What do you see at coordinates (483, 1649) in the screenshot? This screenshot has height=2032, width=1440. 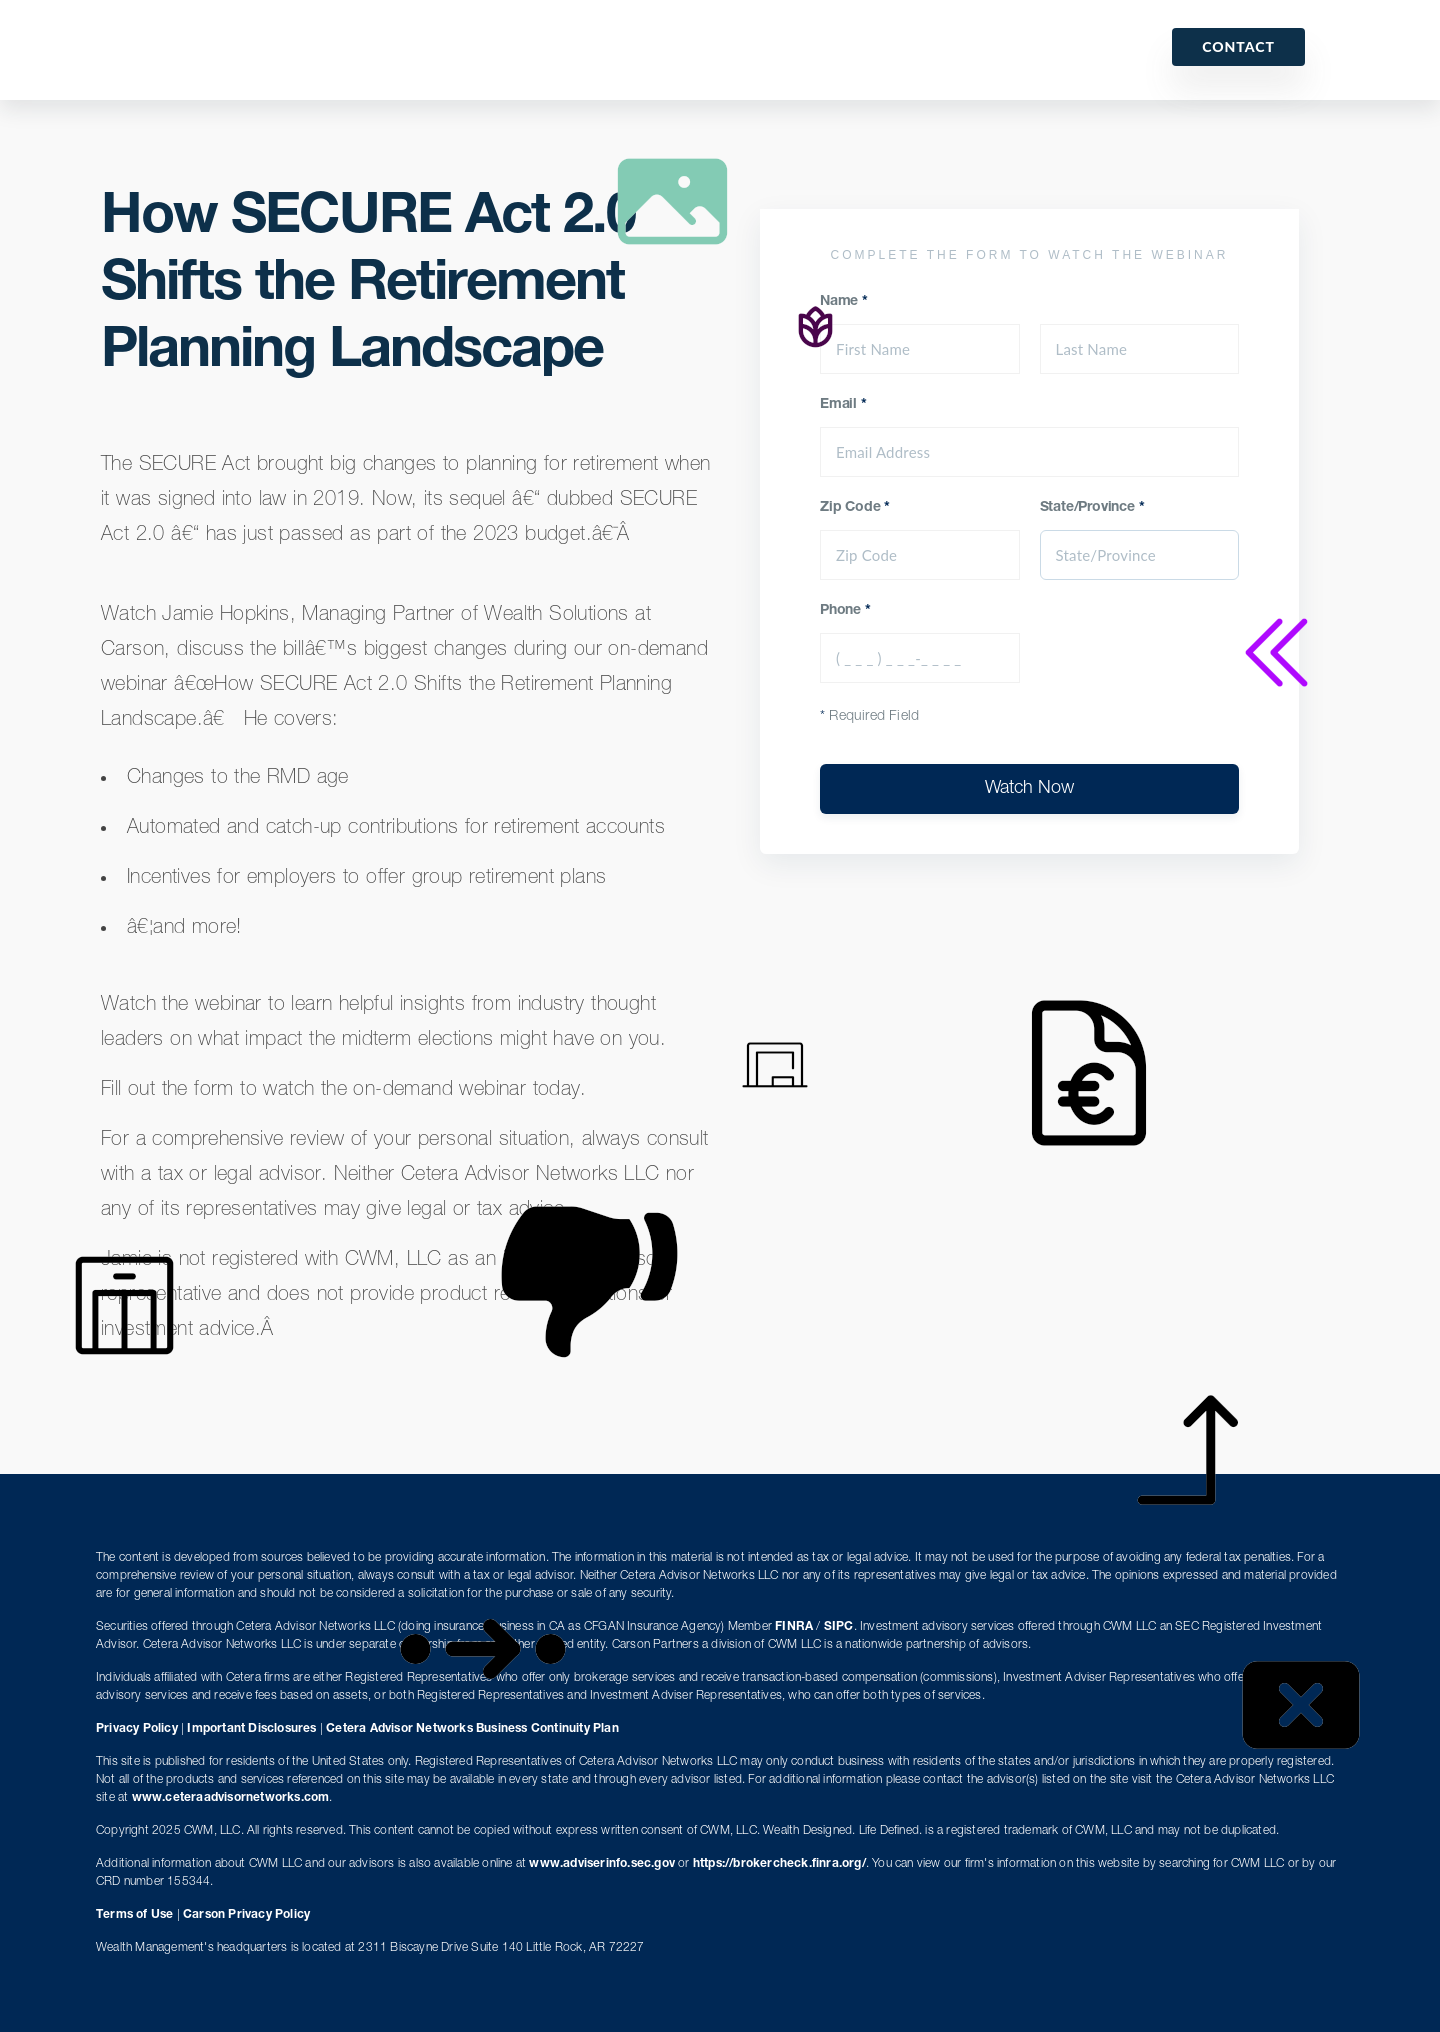 I see `open citymapper for transit directions` at bounding box center [483, 1649].